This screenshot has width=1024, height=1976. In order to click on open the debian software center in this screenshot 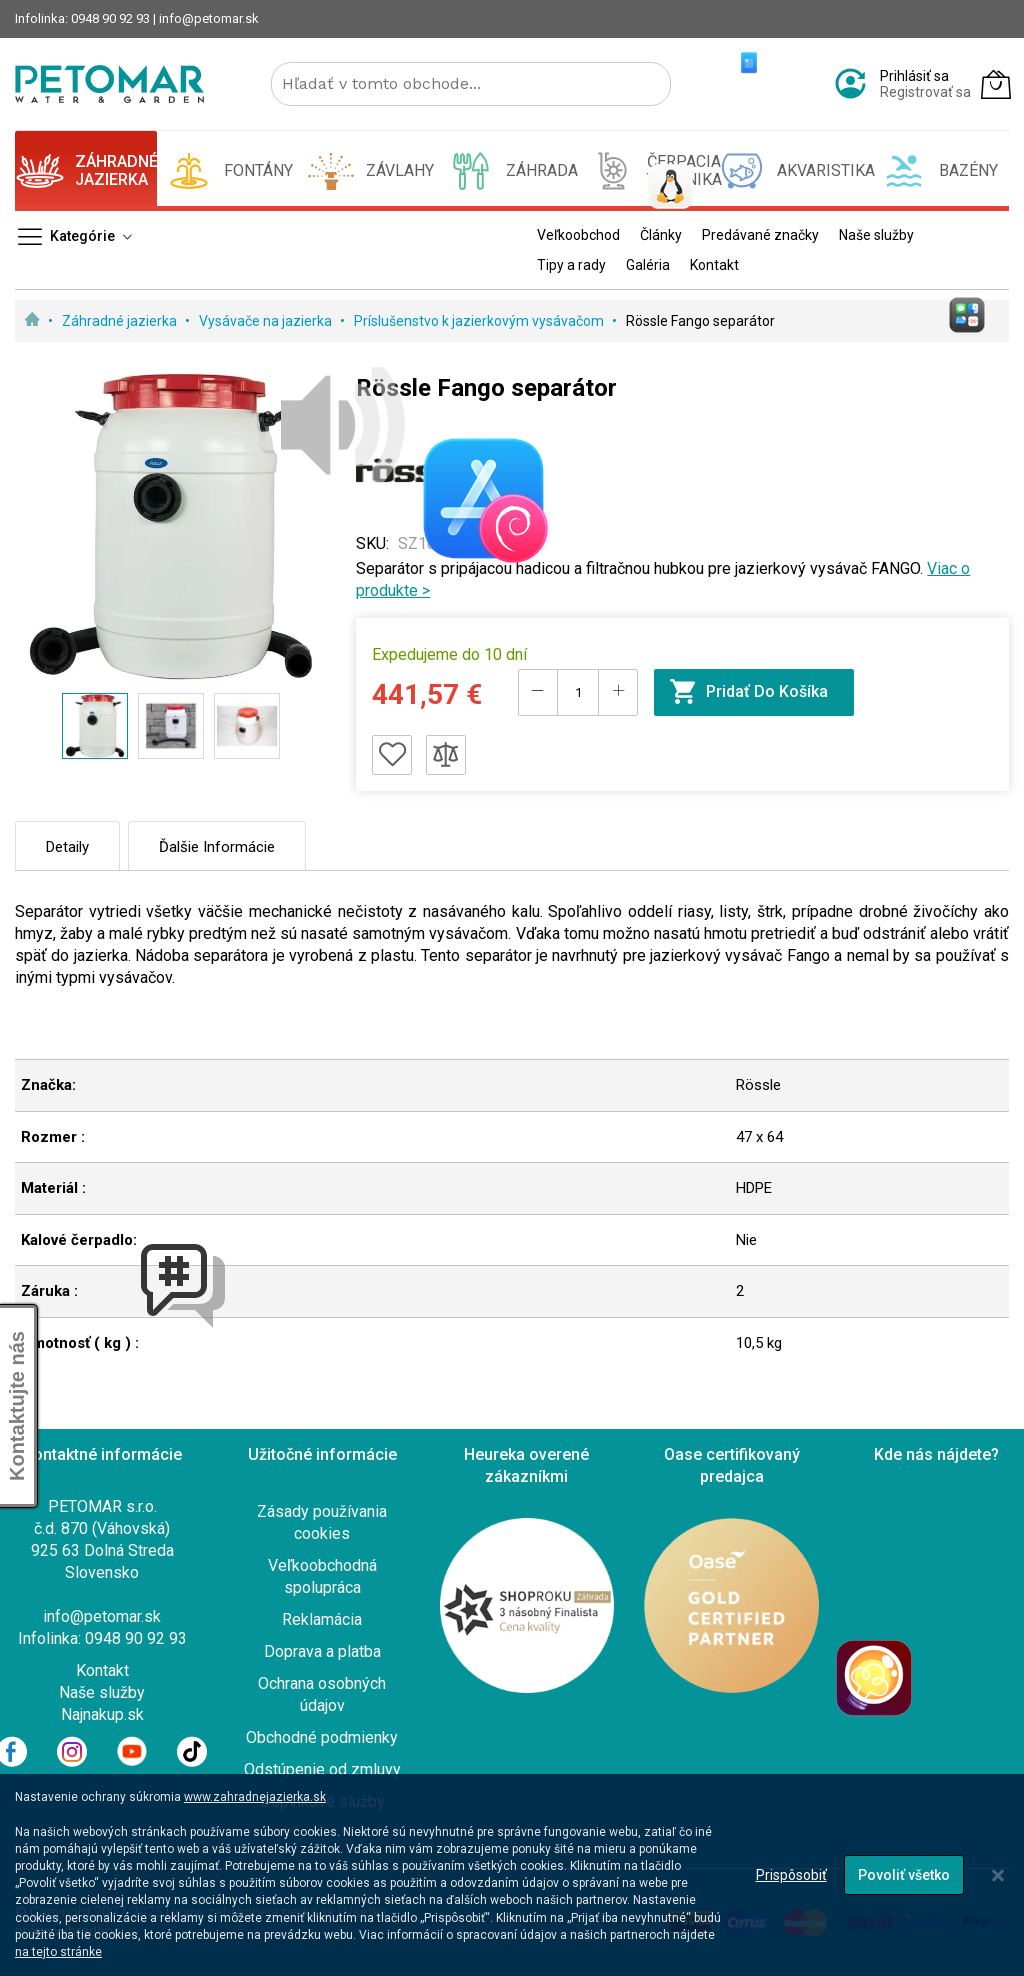, I will do `click(483, 498)`.